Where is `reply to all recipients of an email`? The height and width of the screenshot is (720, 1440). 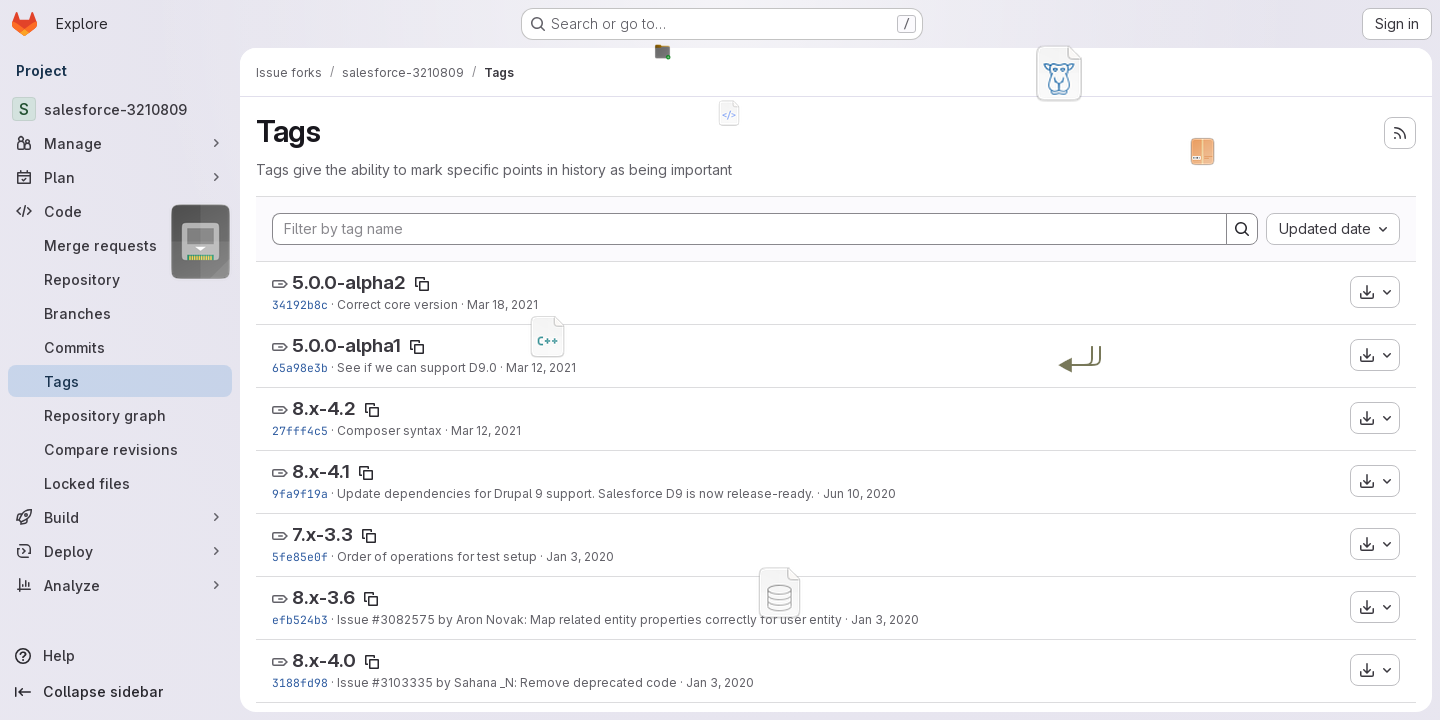
reply to all recipients of an email is located at coordinates (1079, 356).